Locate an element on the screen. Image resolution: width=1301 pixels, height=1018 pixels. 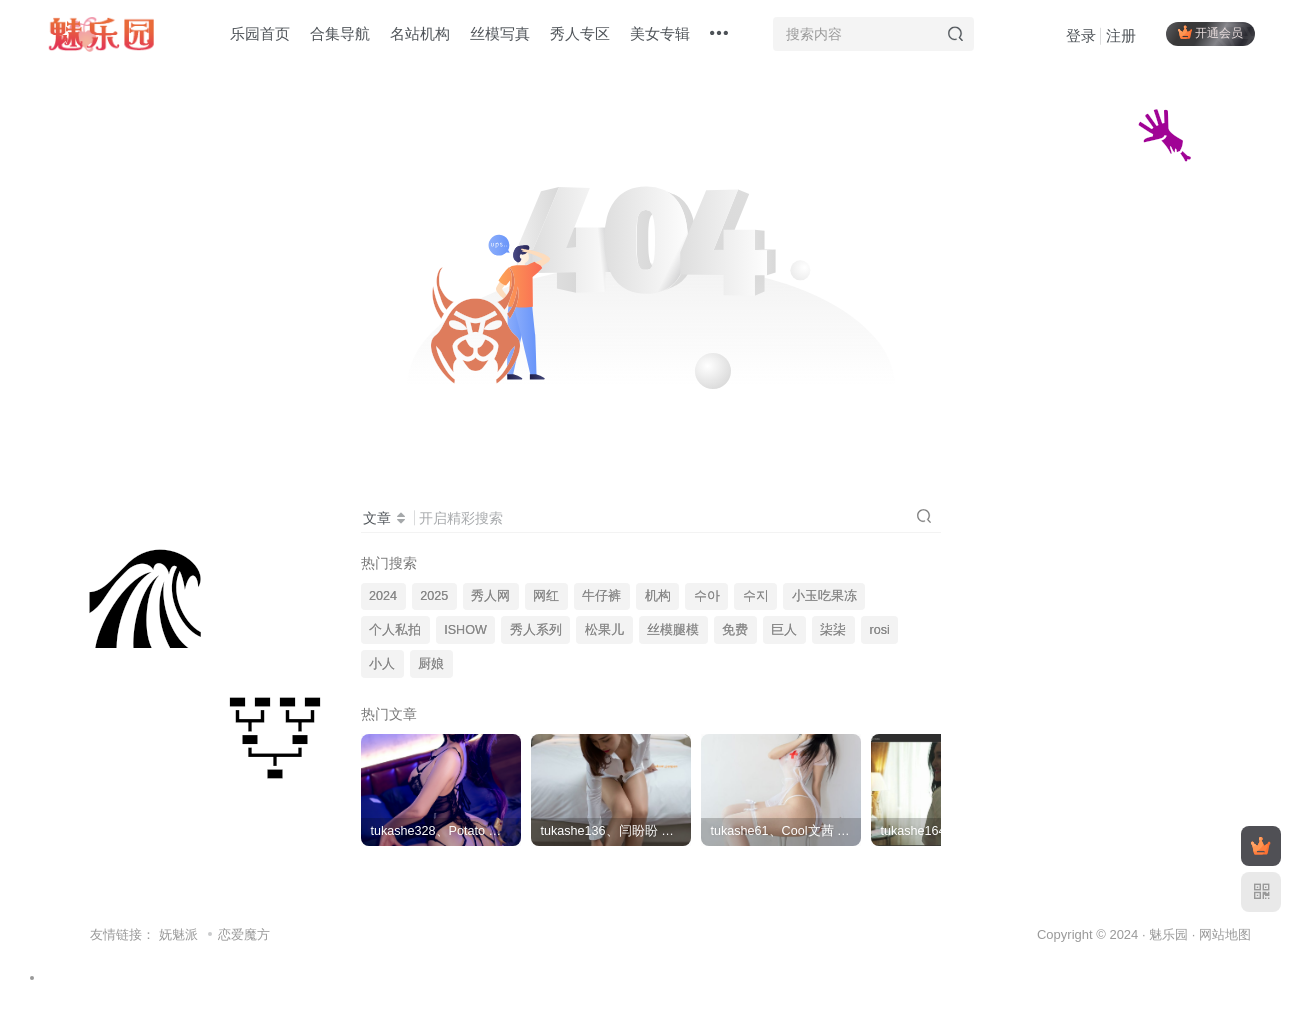
select lynx character or avatar is located at coordinates (475, 325).